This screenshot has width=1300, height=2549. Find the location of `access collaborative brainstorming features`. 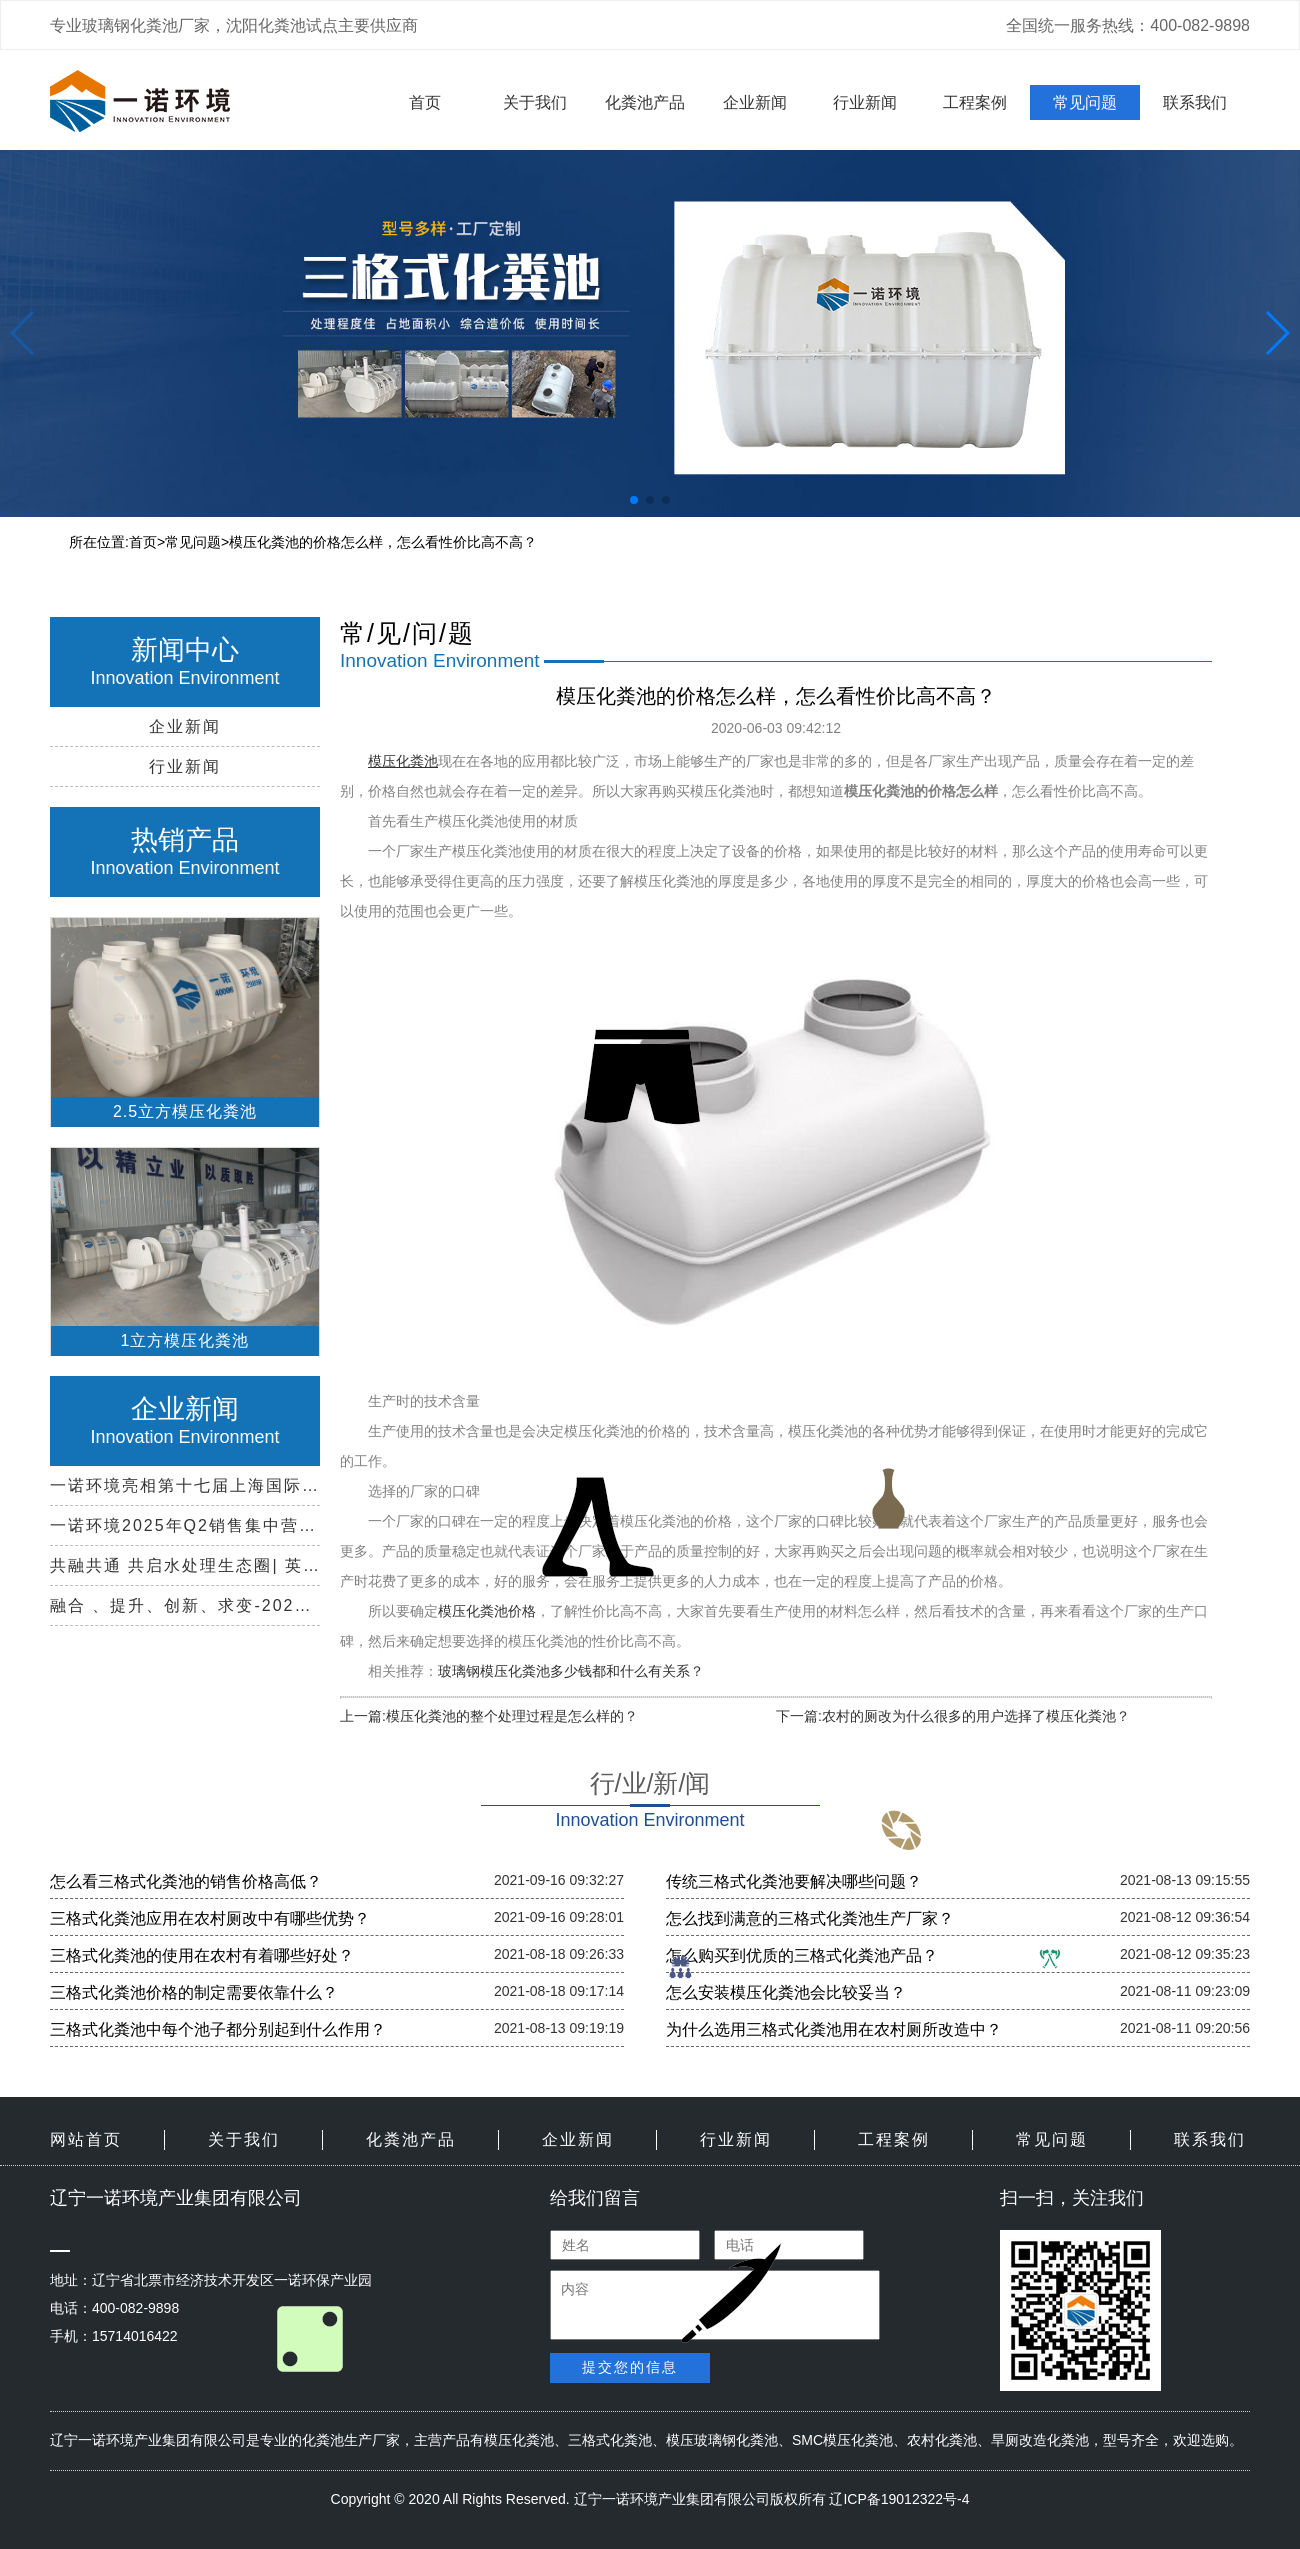

access collaborative brainstorming features is located at coordinates (680, 1966).